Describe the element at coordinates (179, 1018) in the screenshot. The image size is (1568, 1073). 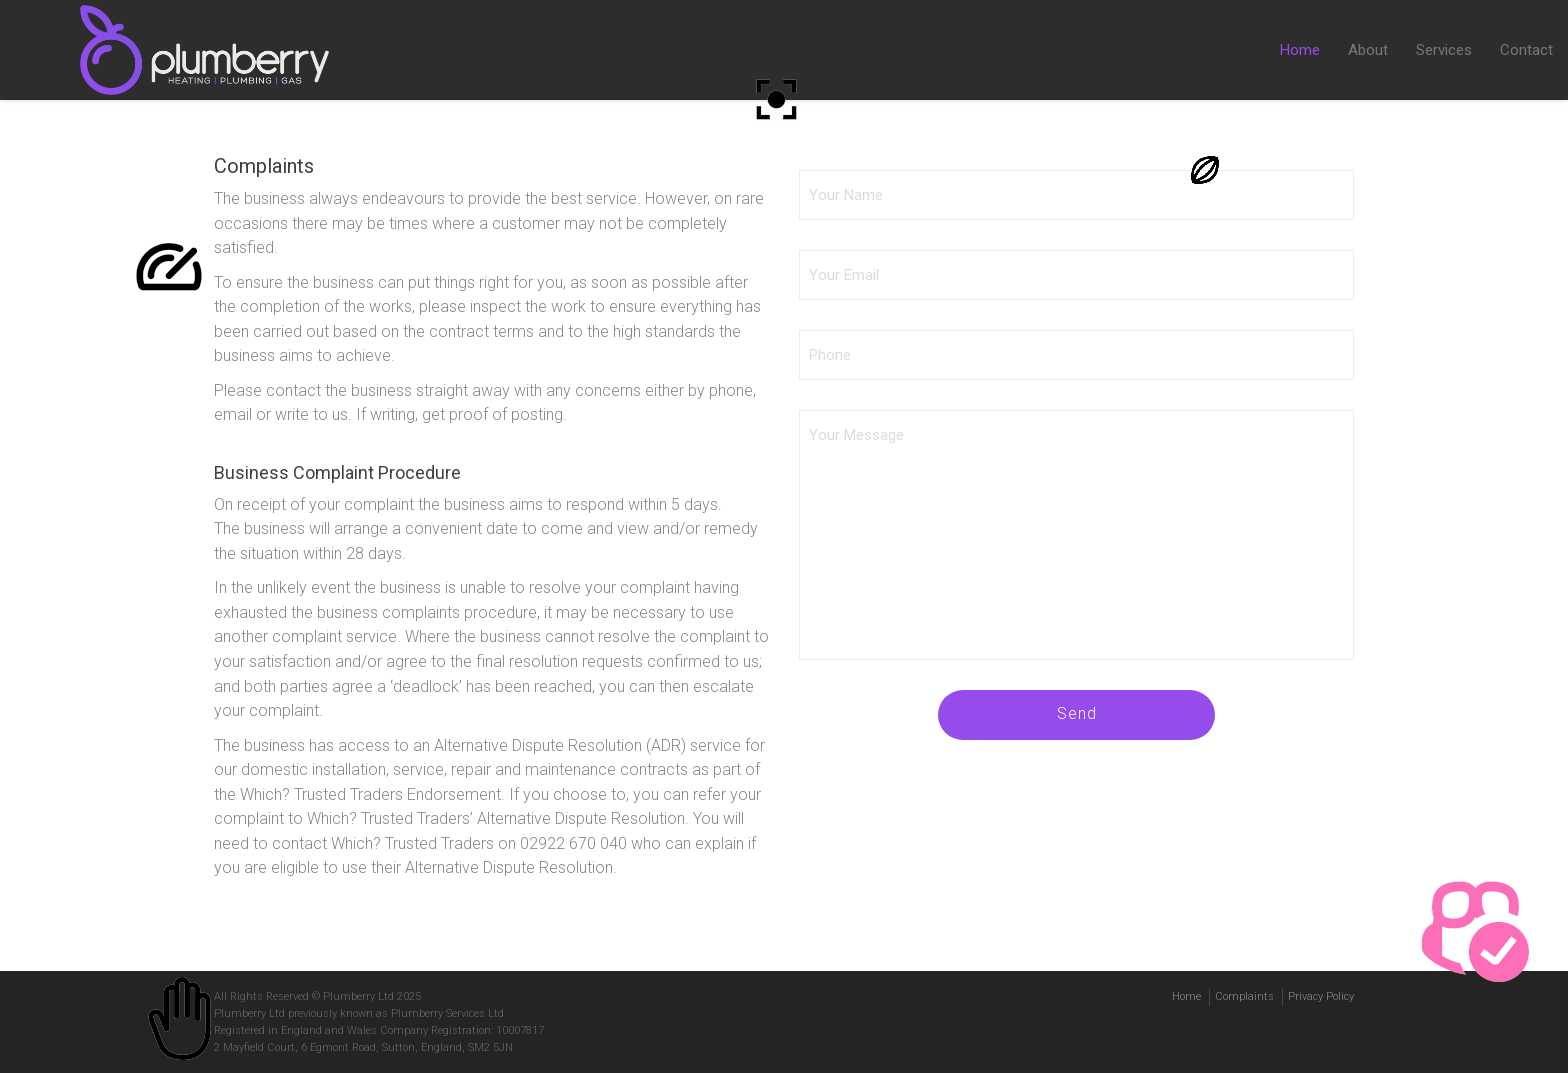
I see `stop or halt an action` at that location.